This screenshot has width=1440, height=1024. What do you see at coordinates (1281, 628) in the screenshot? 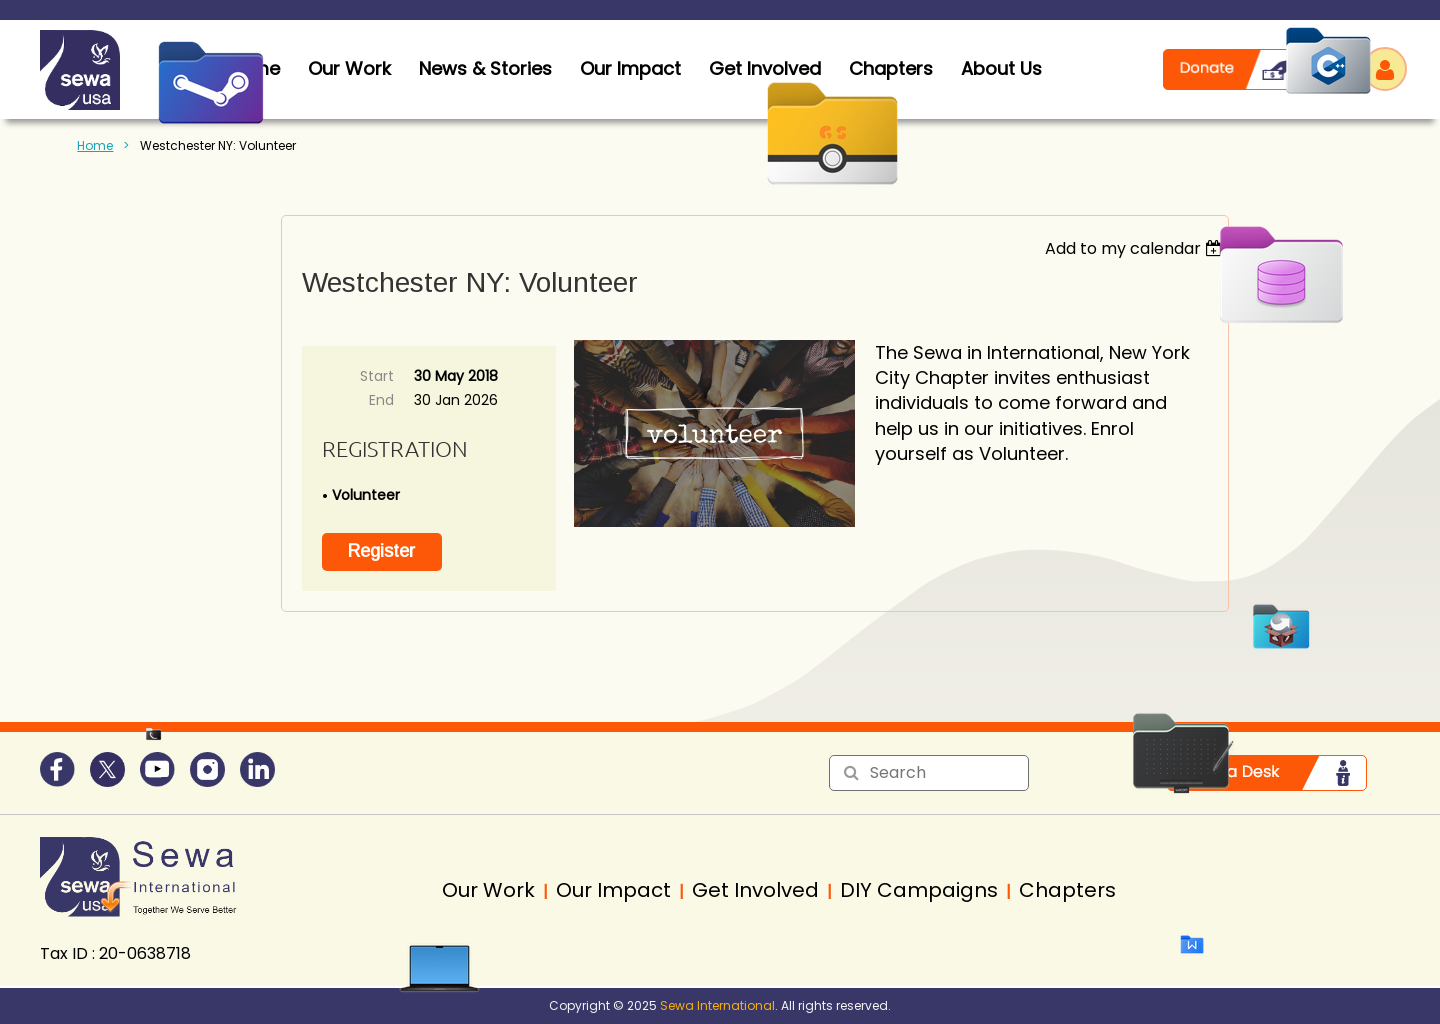
I see `folder containing portableapps packages` at bounding box center [1281, 628].